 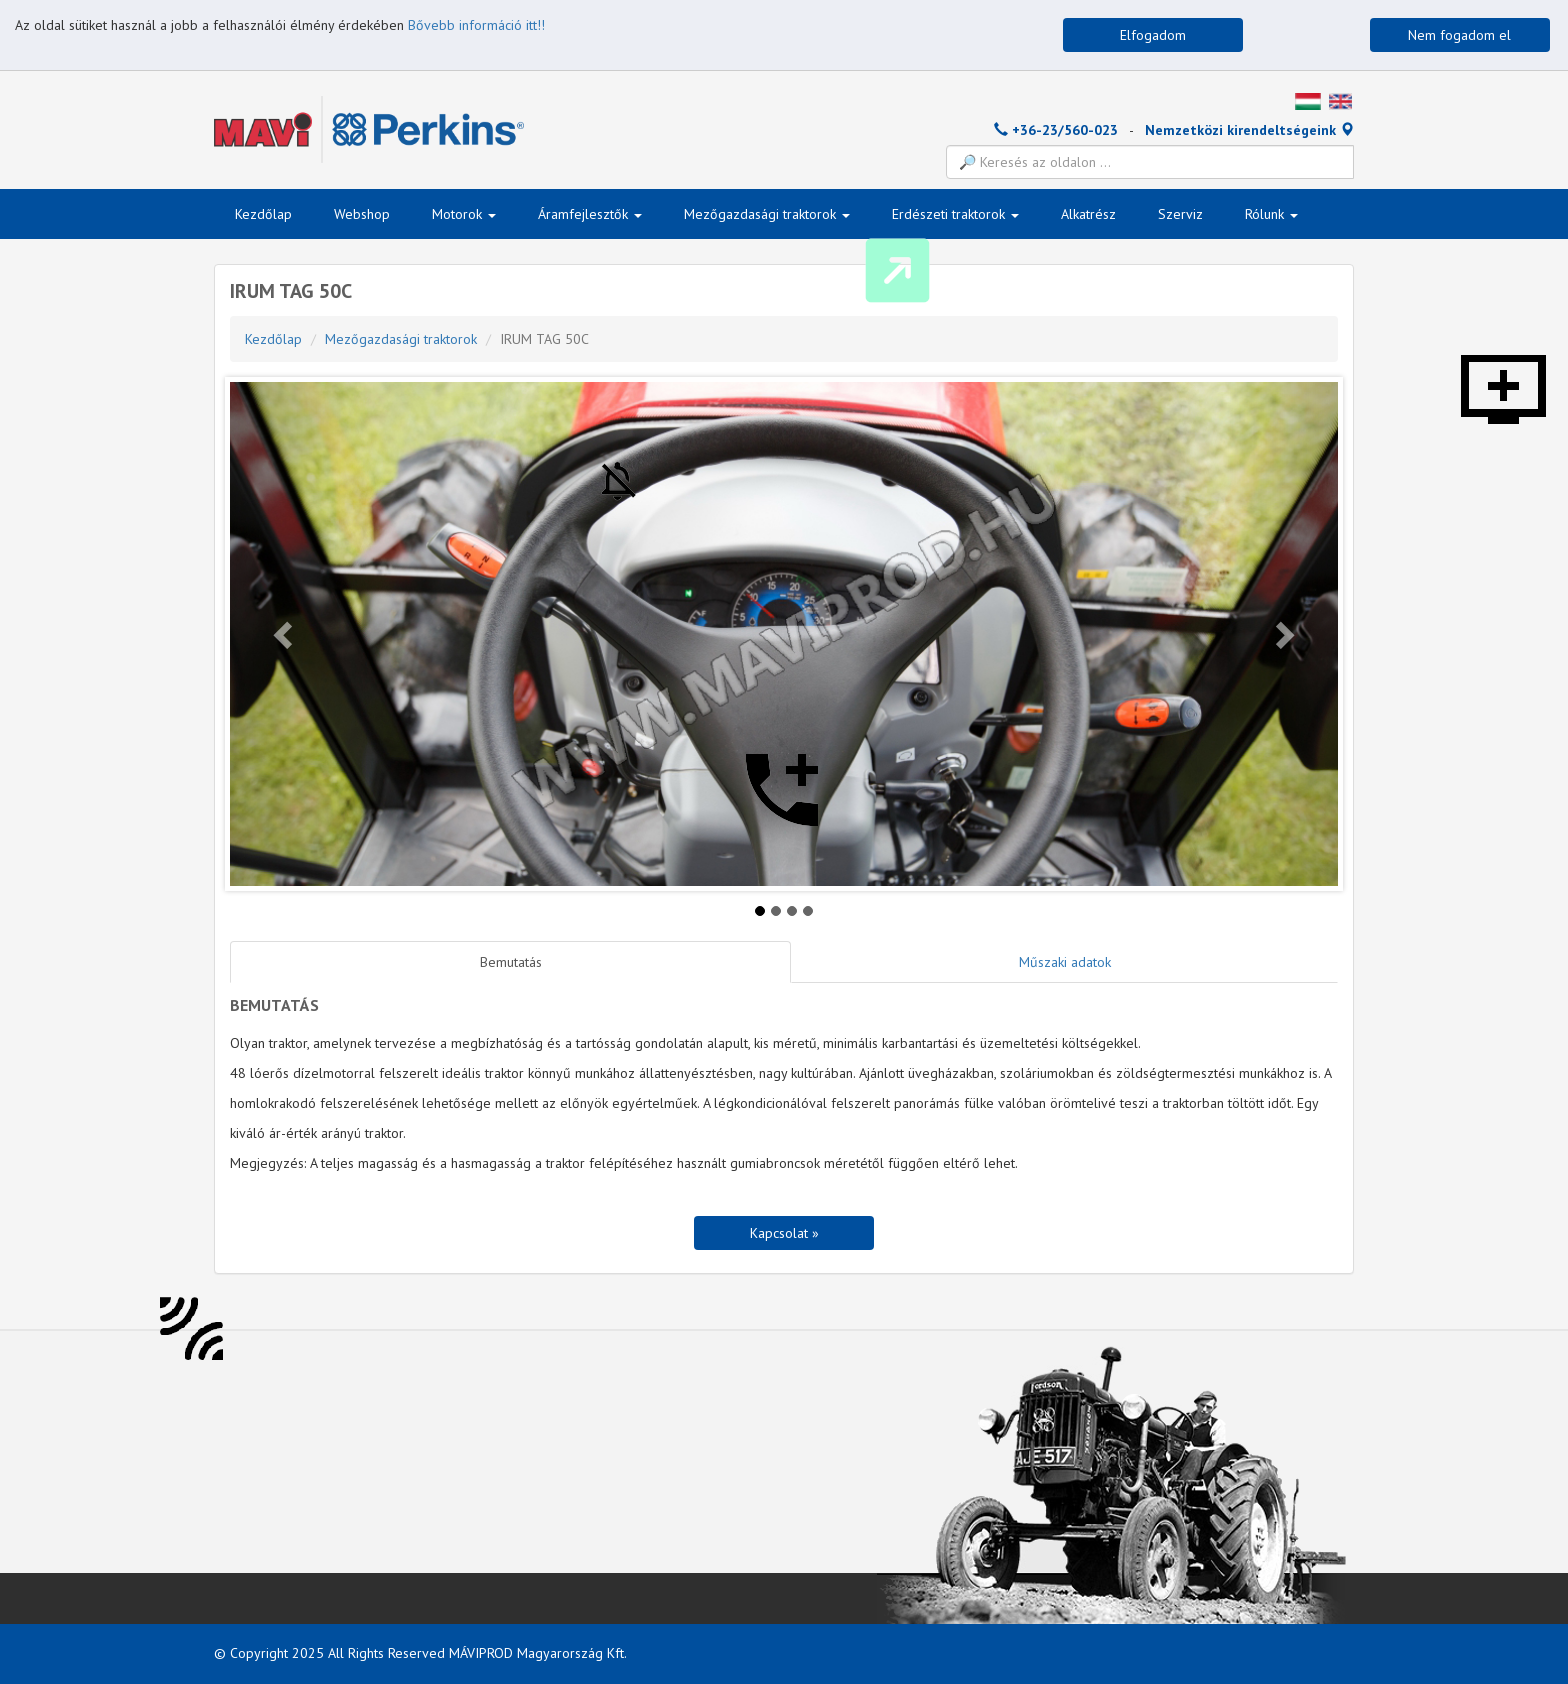 What do you see at coordinates (782, 790) in the screenshot?
I see `add a new contact to your phone` at bounding box center [782, 790].